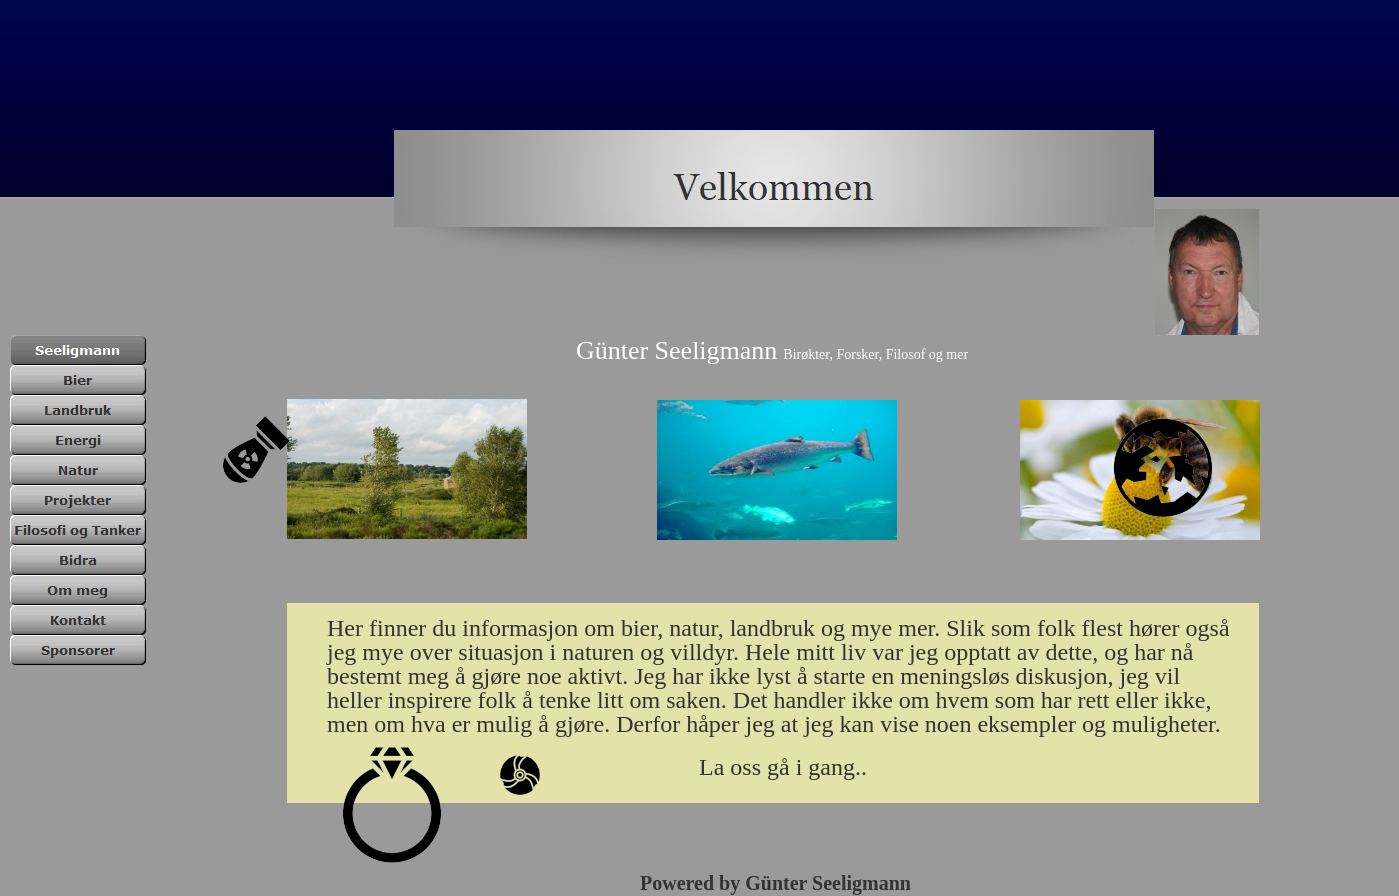 Image resolution: width=1399 pixels, height=896 pixels. Describe the element at coordinates (392, 805) in the screenshot. I see `view jewelry or accessories collection` at that location.